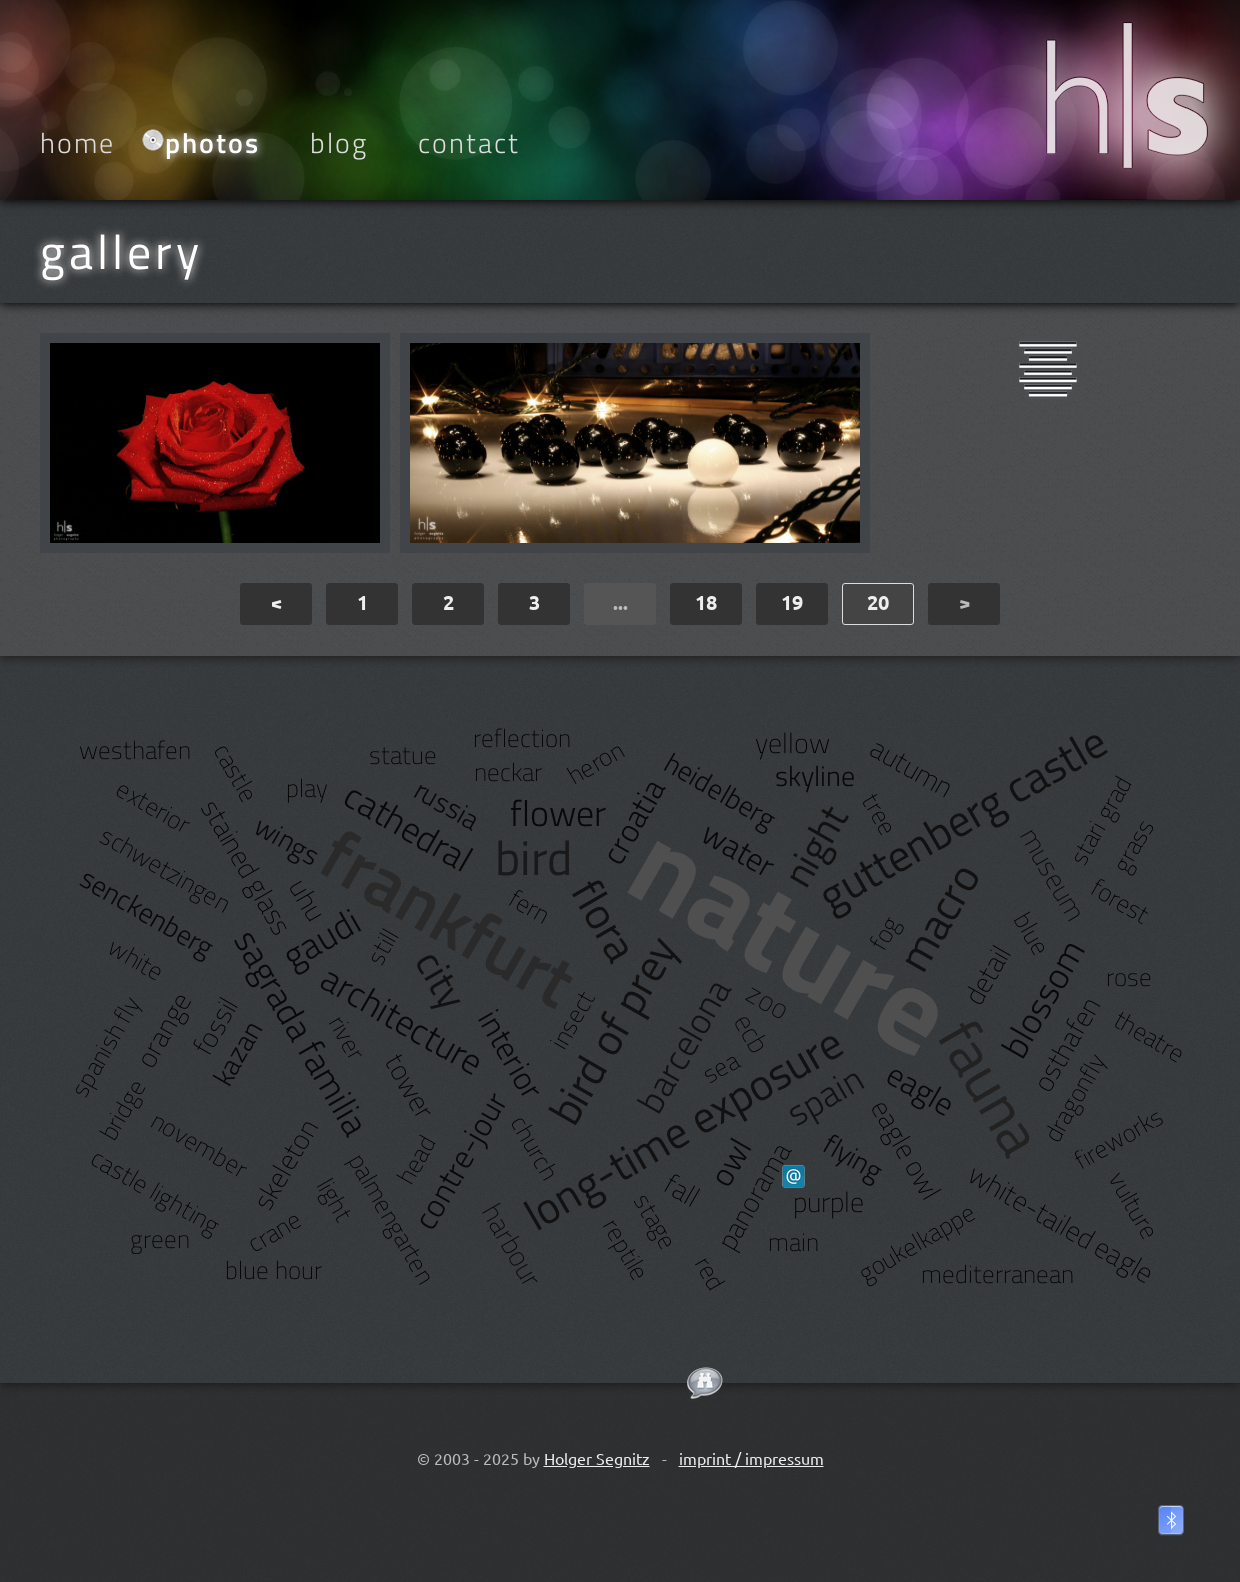 This screenshot has width=1240, height=1582. What do you see at coordinates (705, 1386) in the screenshot?
I see `receive a message from a remote desktop administrator` at bounding box center [705, 1386].